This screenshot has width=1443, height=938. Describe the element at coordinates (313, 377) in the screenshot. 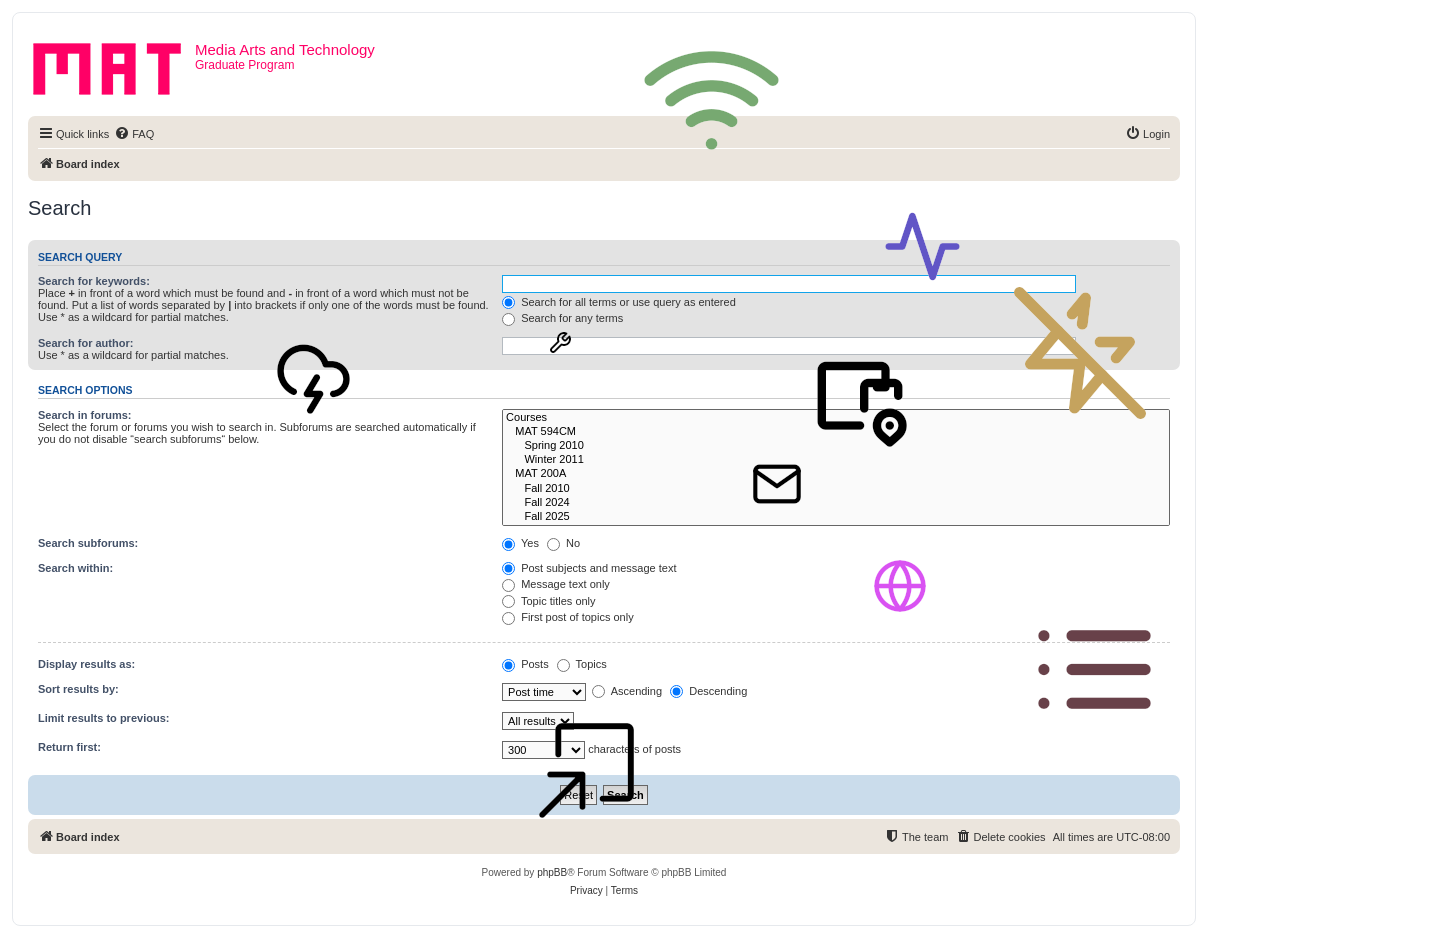

I see `indicates thunderstorm or severe weather conditions` at that location.